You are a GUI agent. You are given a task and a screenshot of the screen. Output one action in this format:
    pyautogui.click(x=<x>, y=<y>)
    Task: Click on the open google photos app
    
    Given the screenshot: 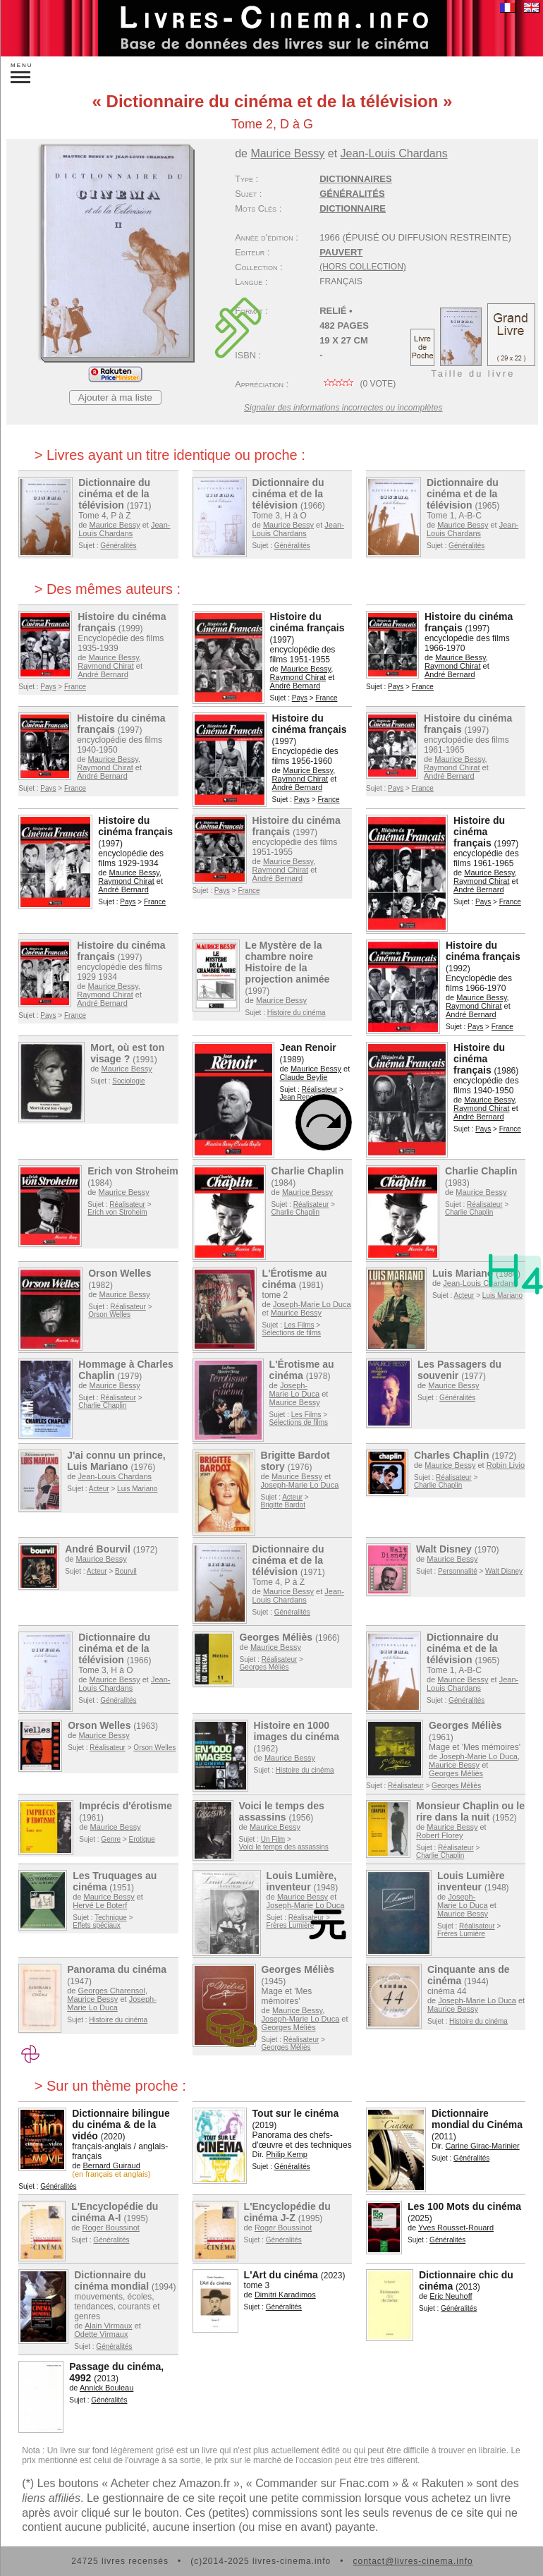 What is the action you would take?
    pyautogui.click(x=30, y=2054)
    